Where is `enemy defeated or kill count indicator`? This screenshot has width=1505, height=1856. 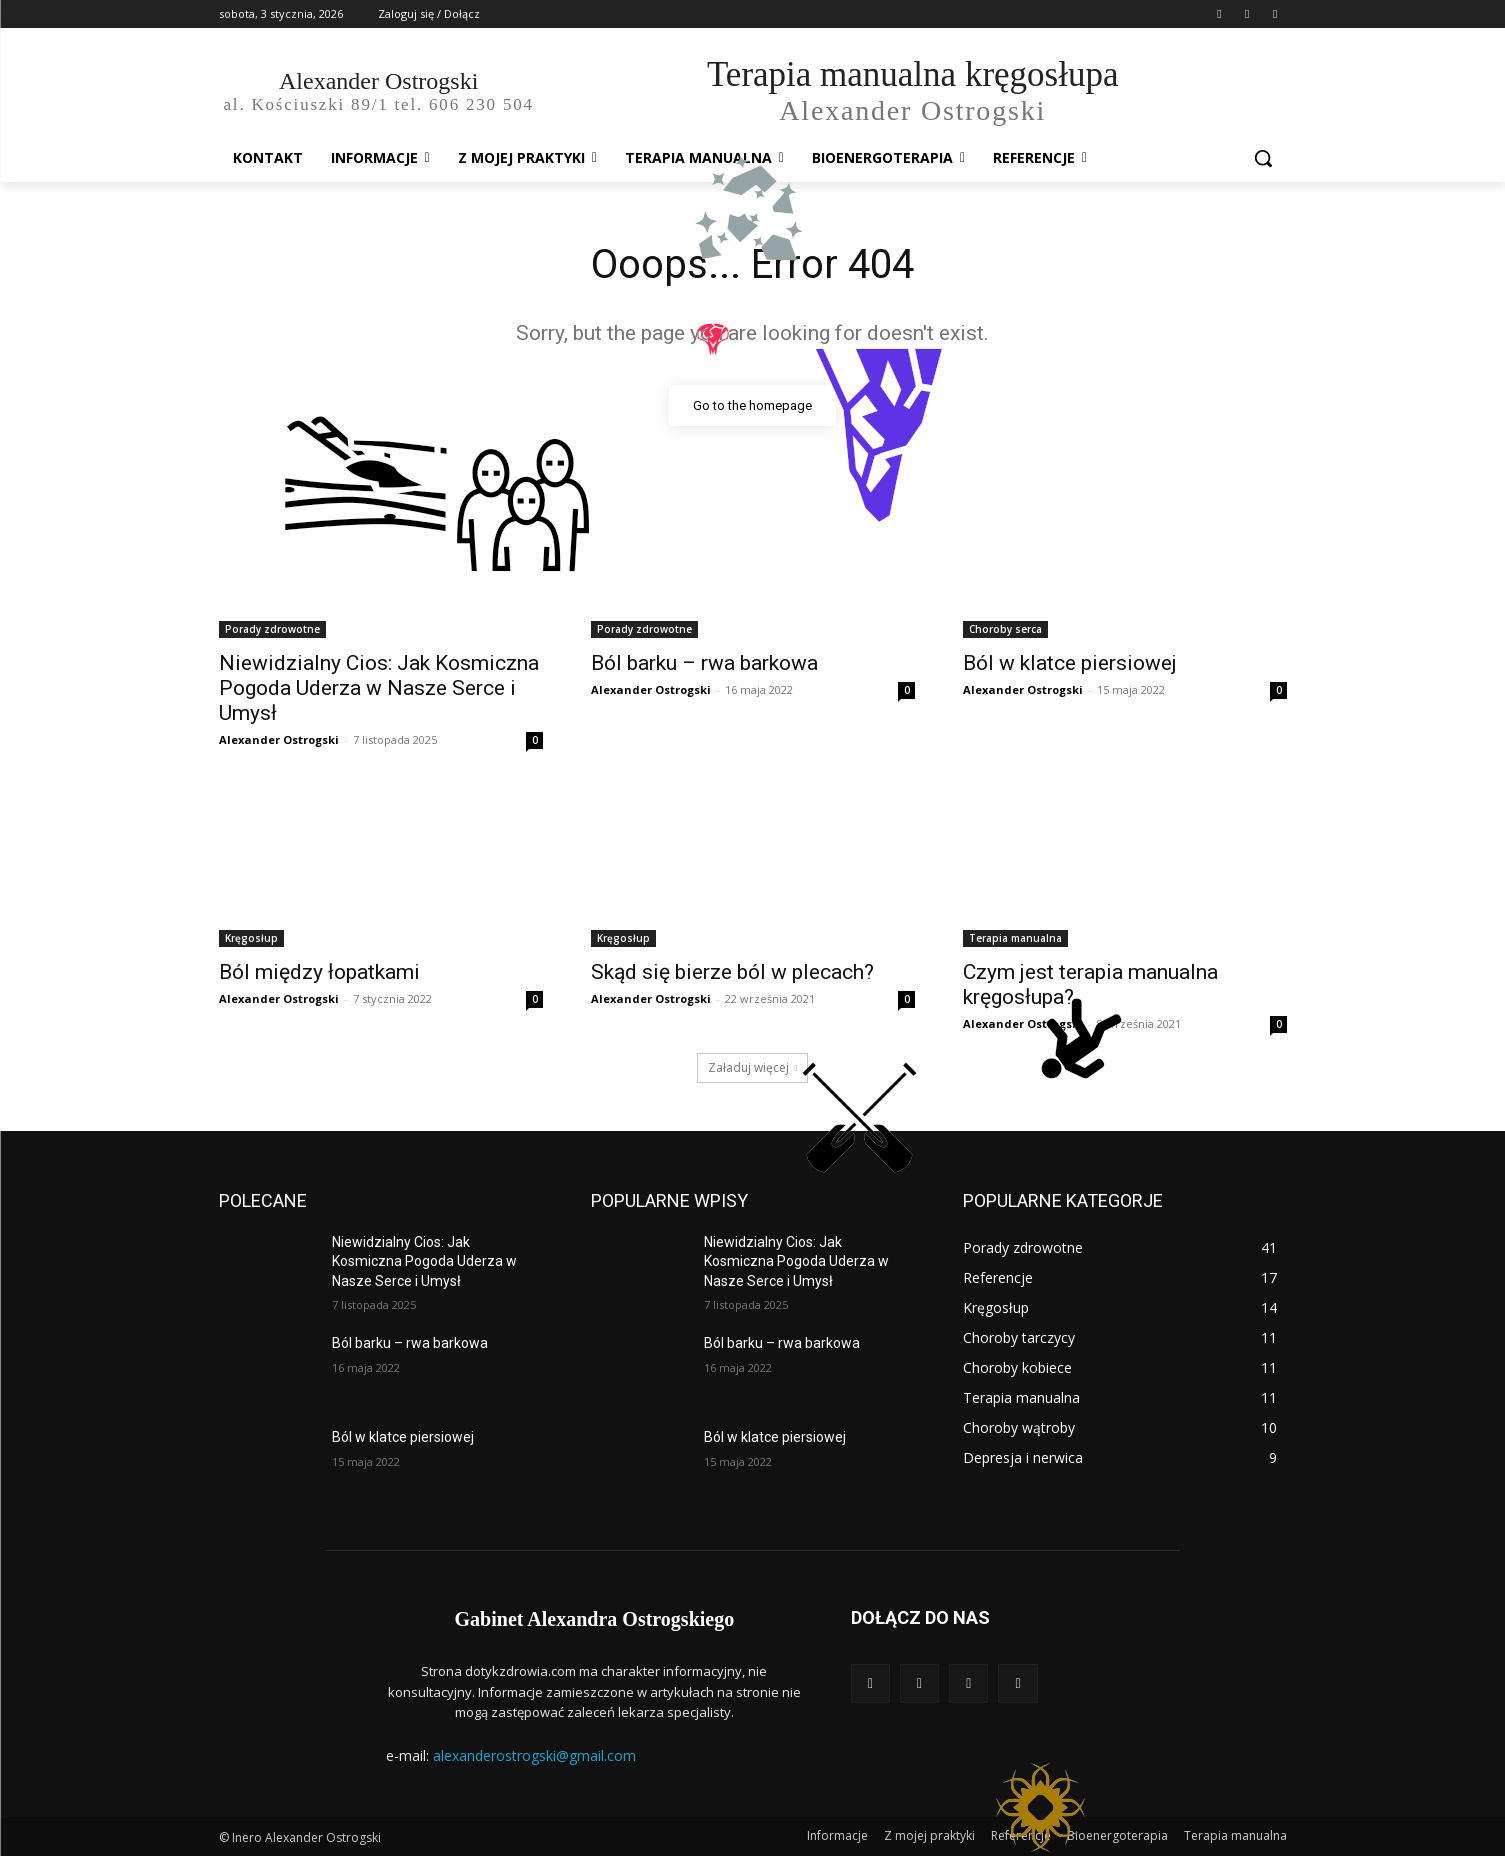
enemy defeated or kill count indicator is located at coordinates (713, 339).